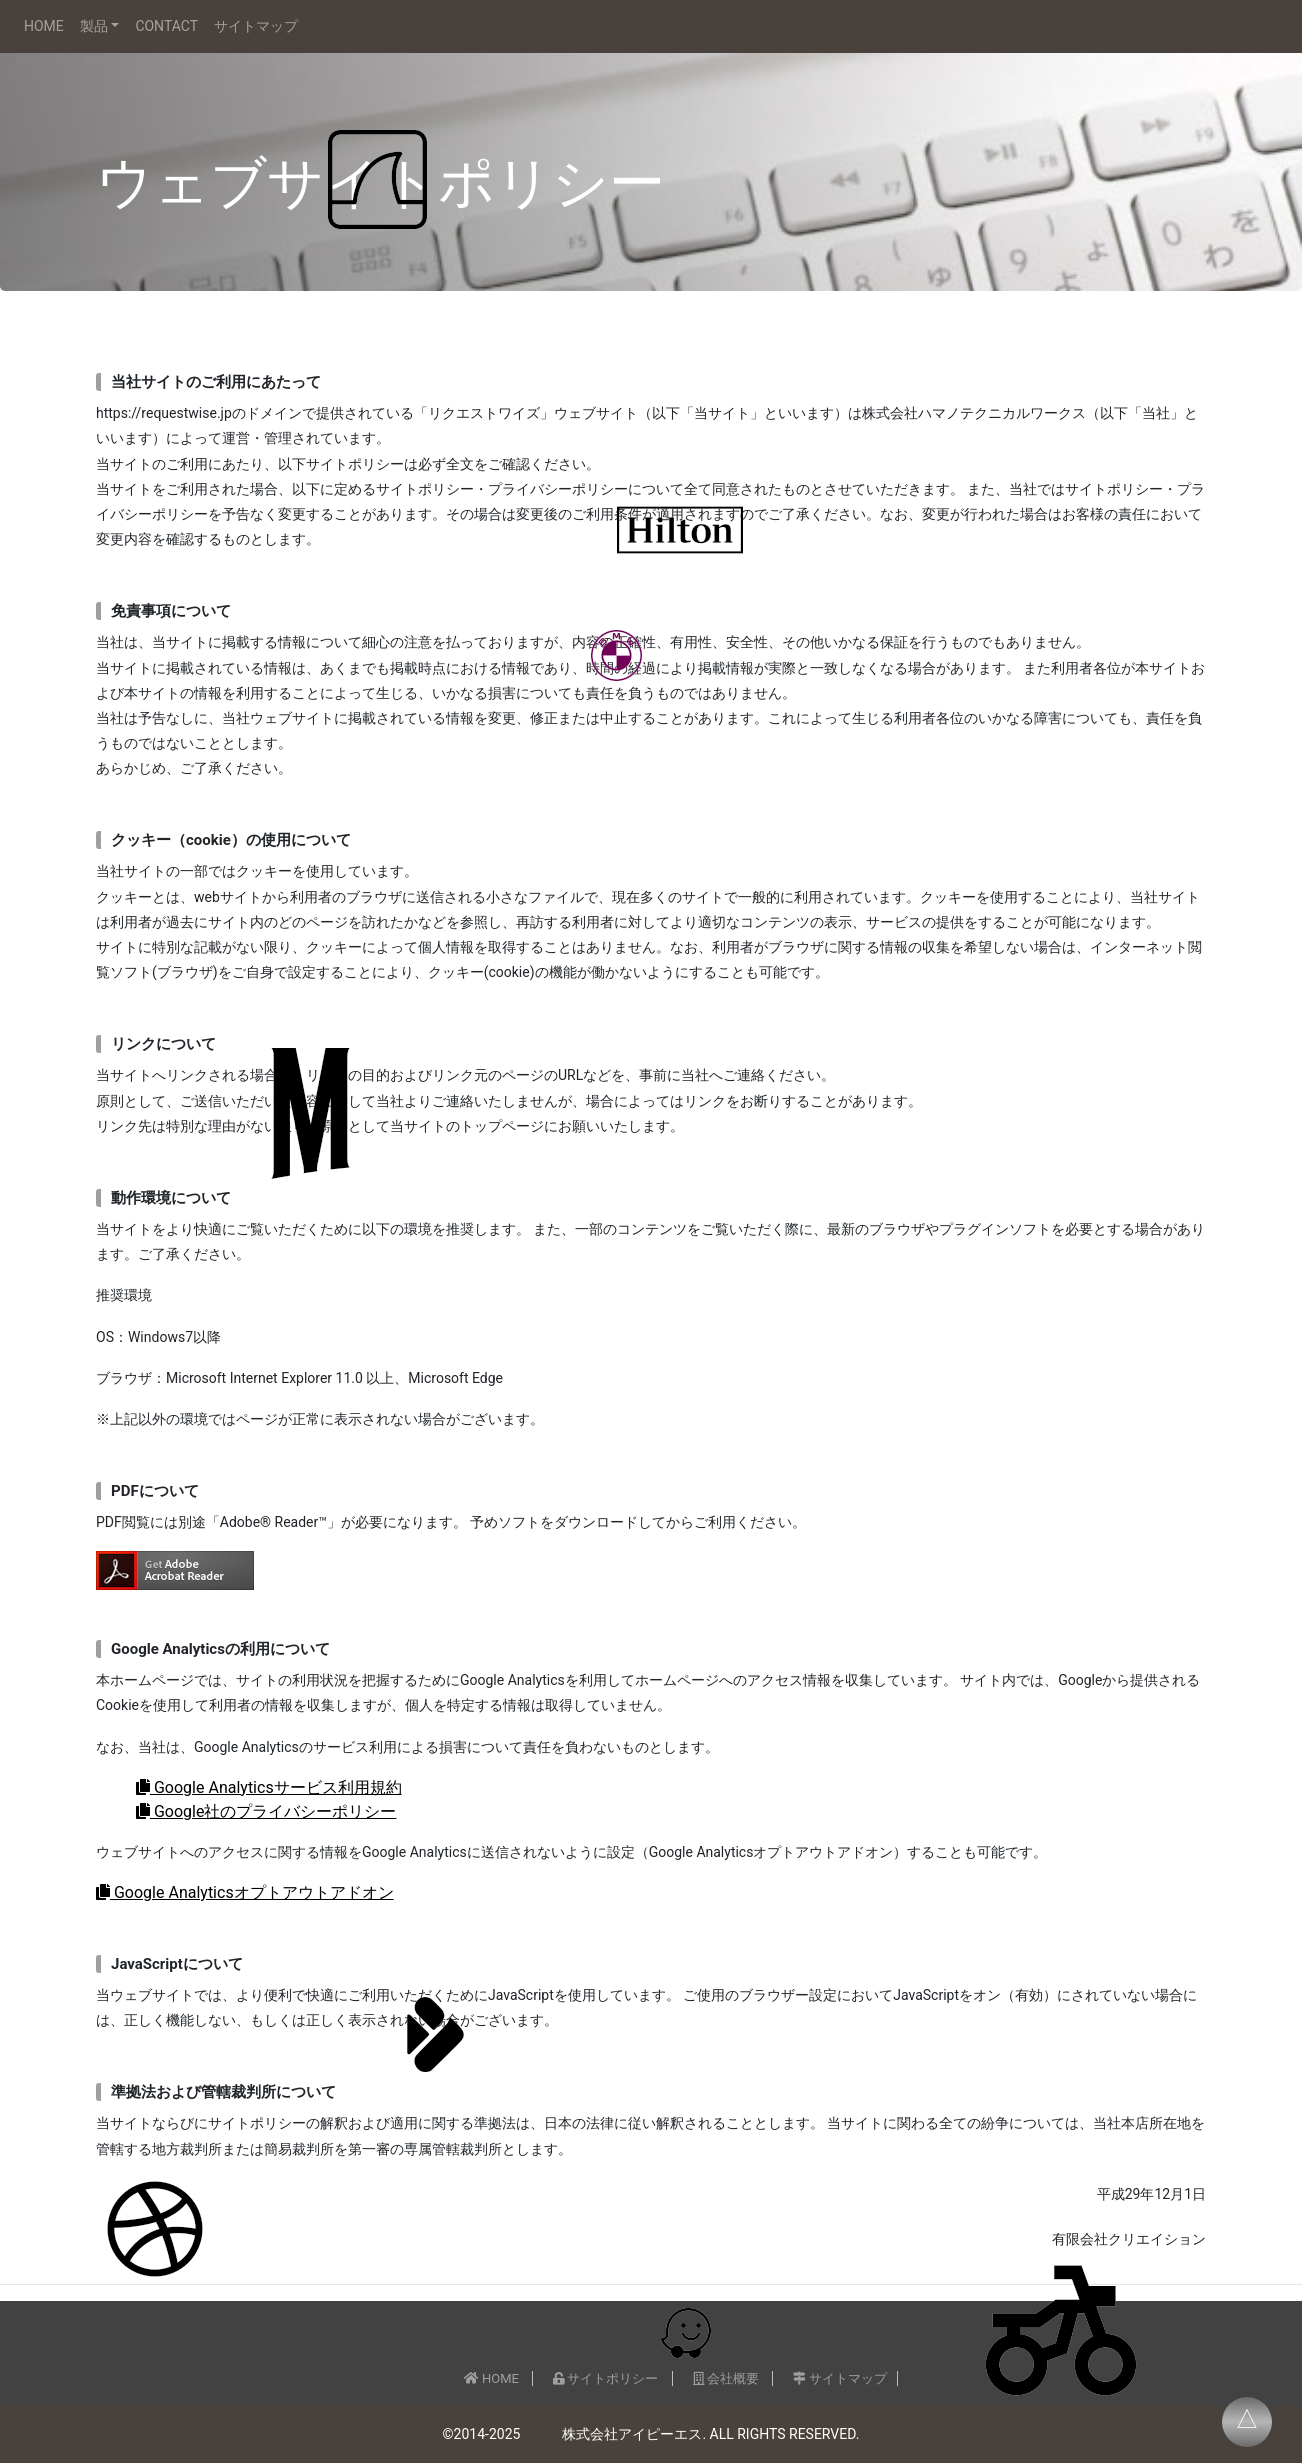 The image size is (1302, 2463). I want to click on apache doris database logo, so click(435, 2034).